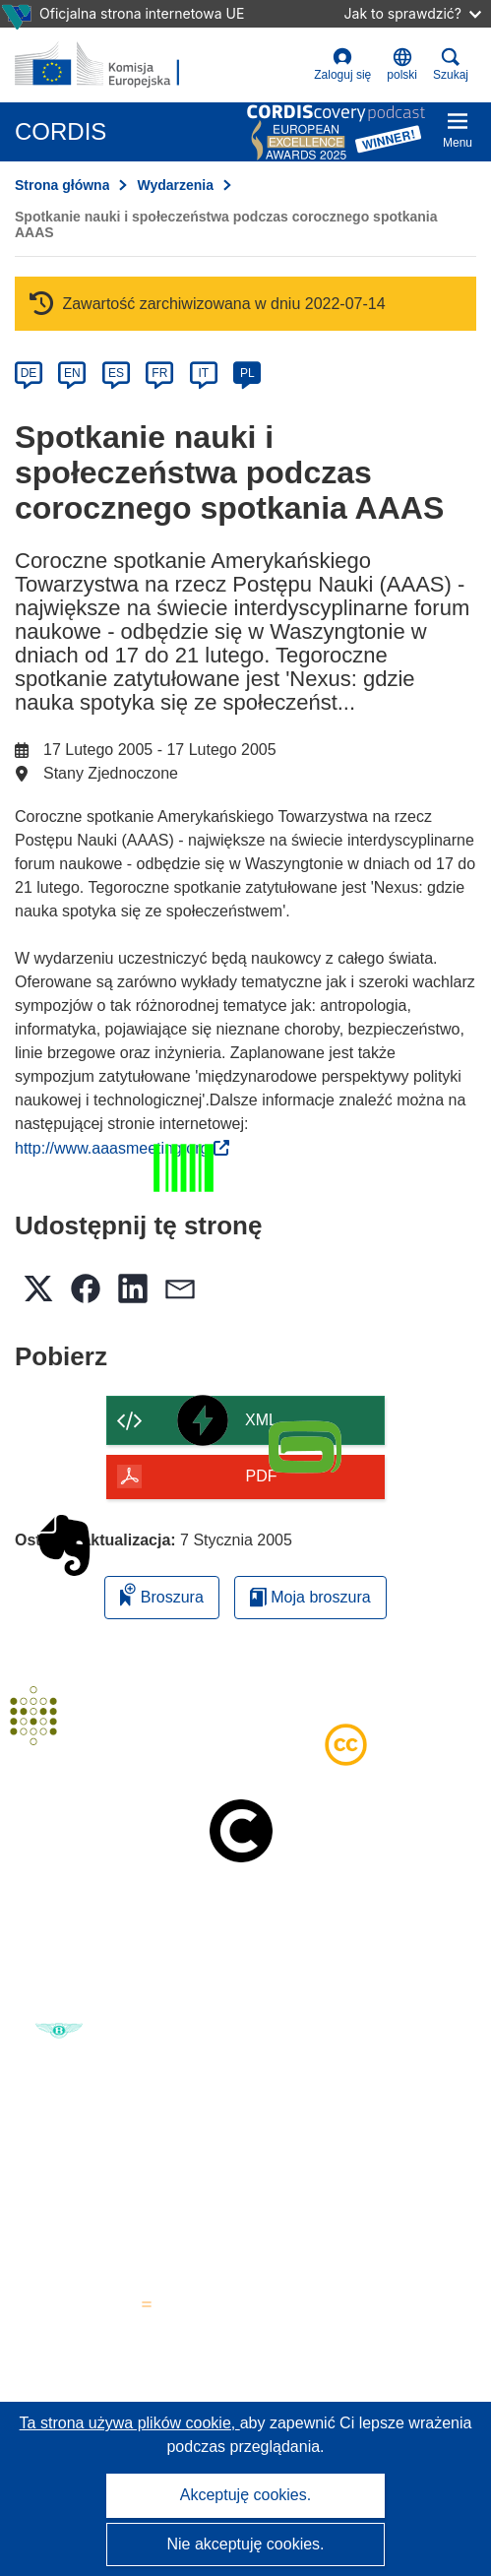 The width and height of the screenshot is (491, 2576). I want to click on indicates equal or balanced values, so click(147, 2304).